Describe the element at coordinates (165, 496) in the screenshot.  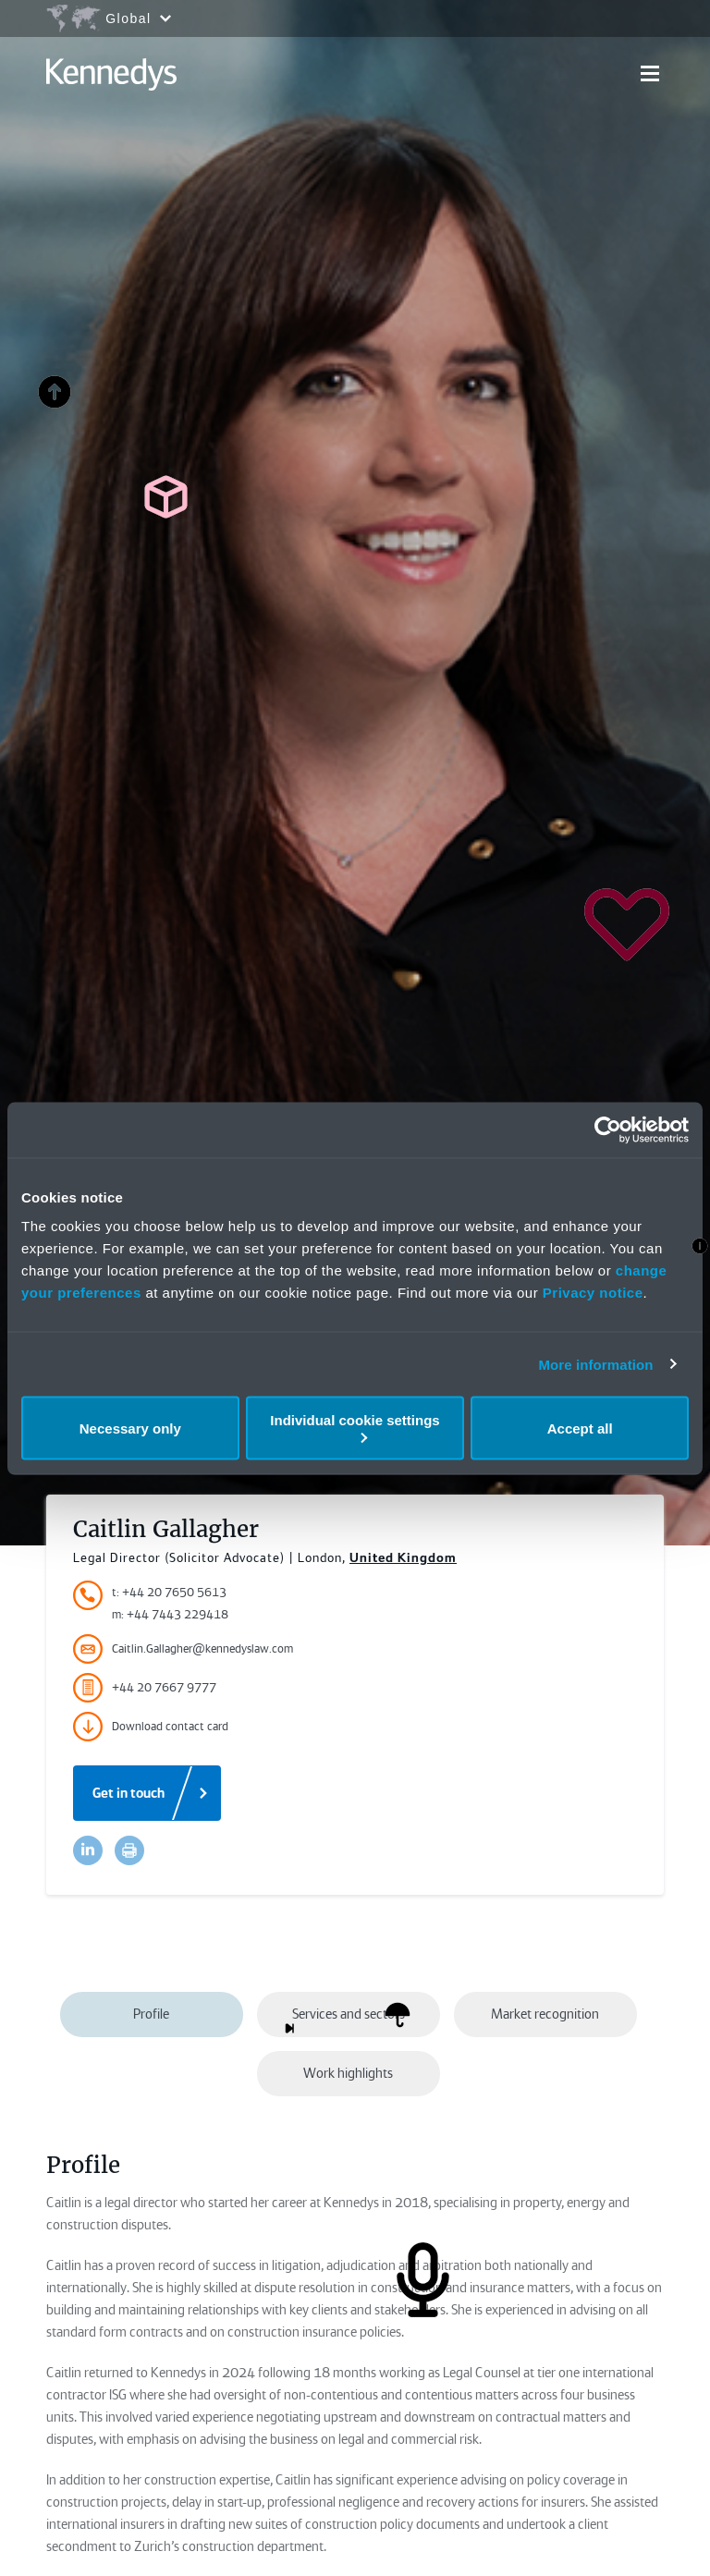
I see `view 3D model or object` at that location.